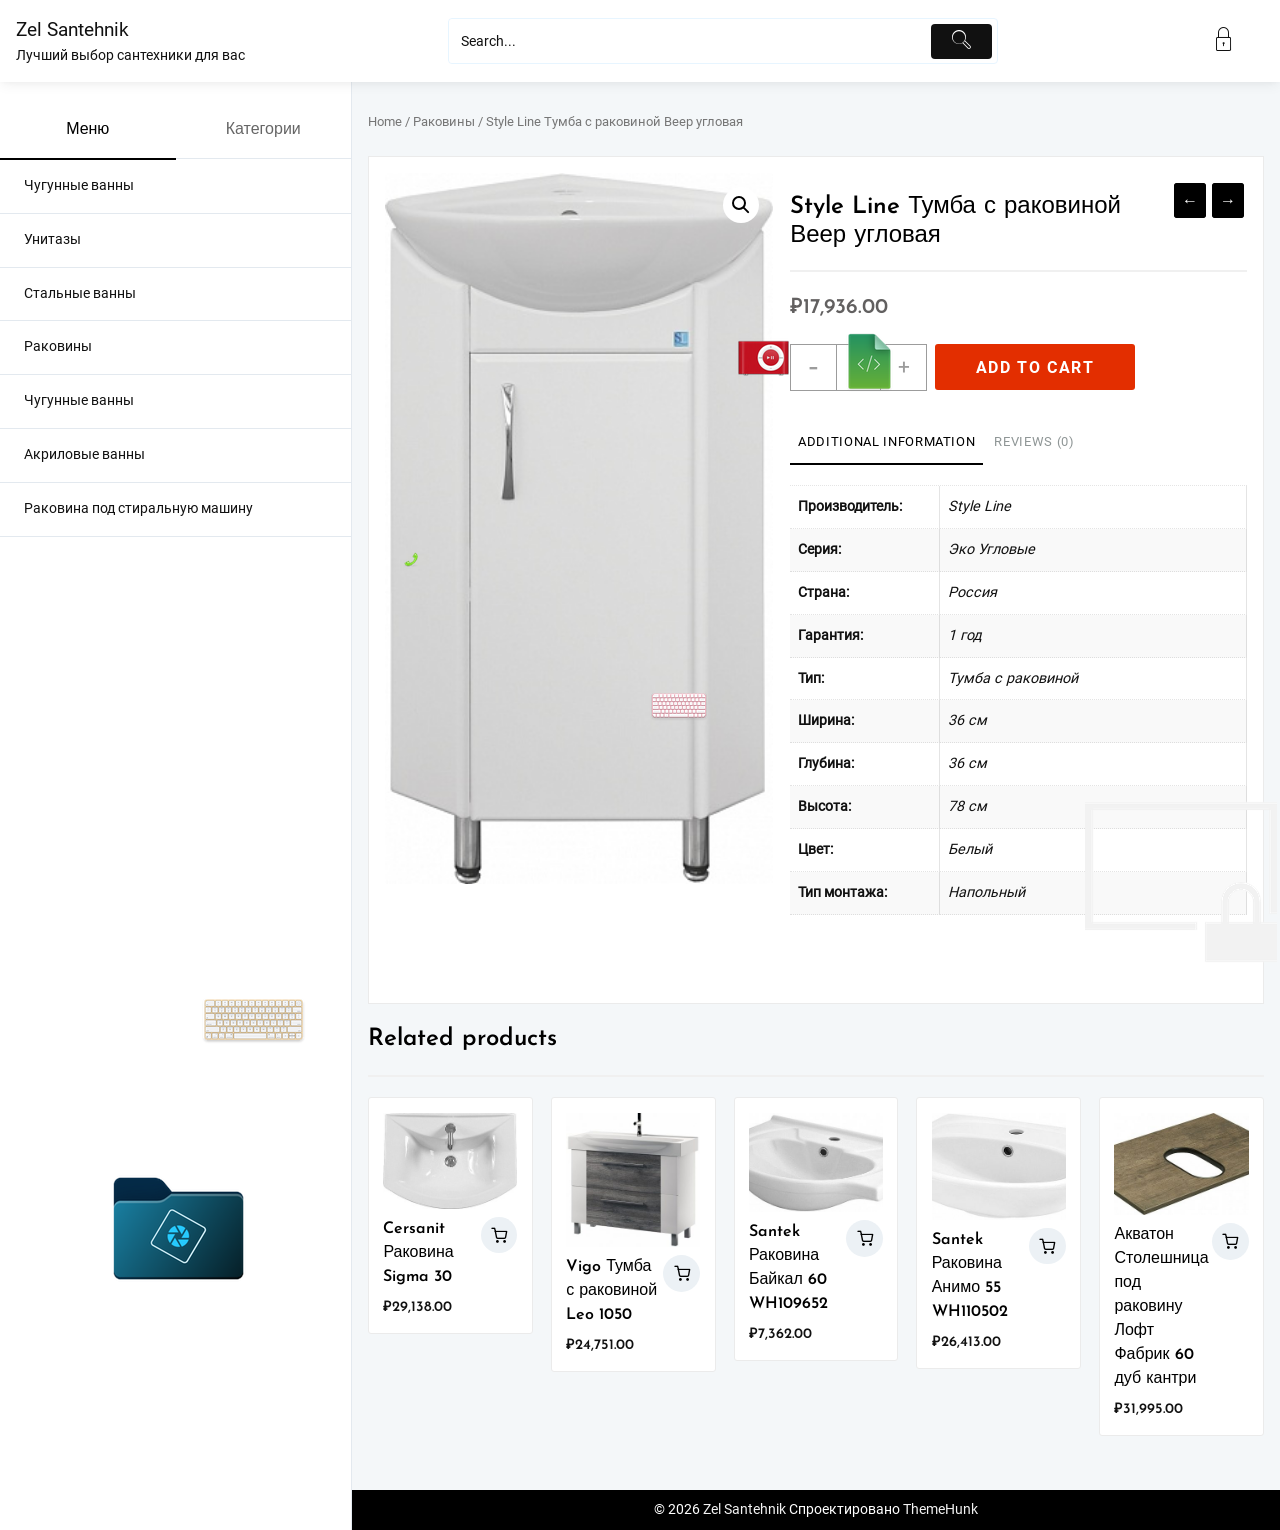 The image size is (1280, 1530). I want to click on open adobe photoshop elements project folder, so click(178, 1232).